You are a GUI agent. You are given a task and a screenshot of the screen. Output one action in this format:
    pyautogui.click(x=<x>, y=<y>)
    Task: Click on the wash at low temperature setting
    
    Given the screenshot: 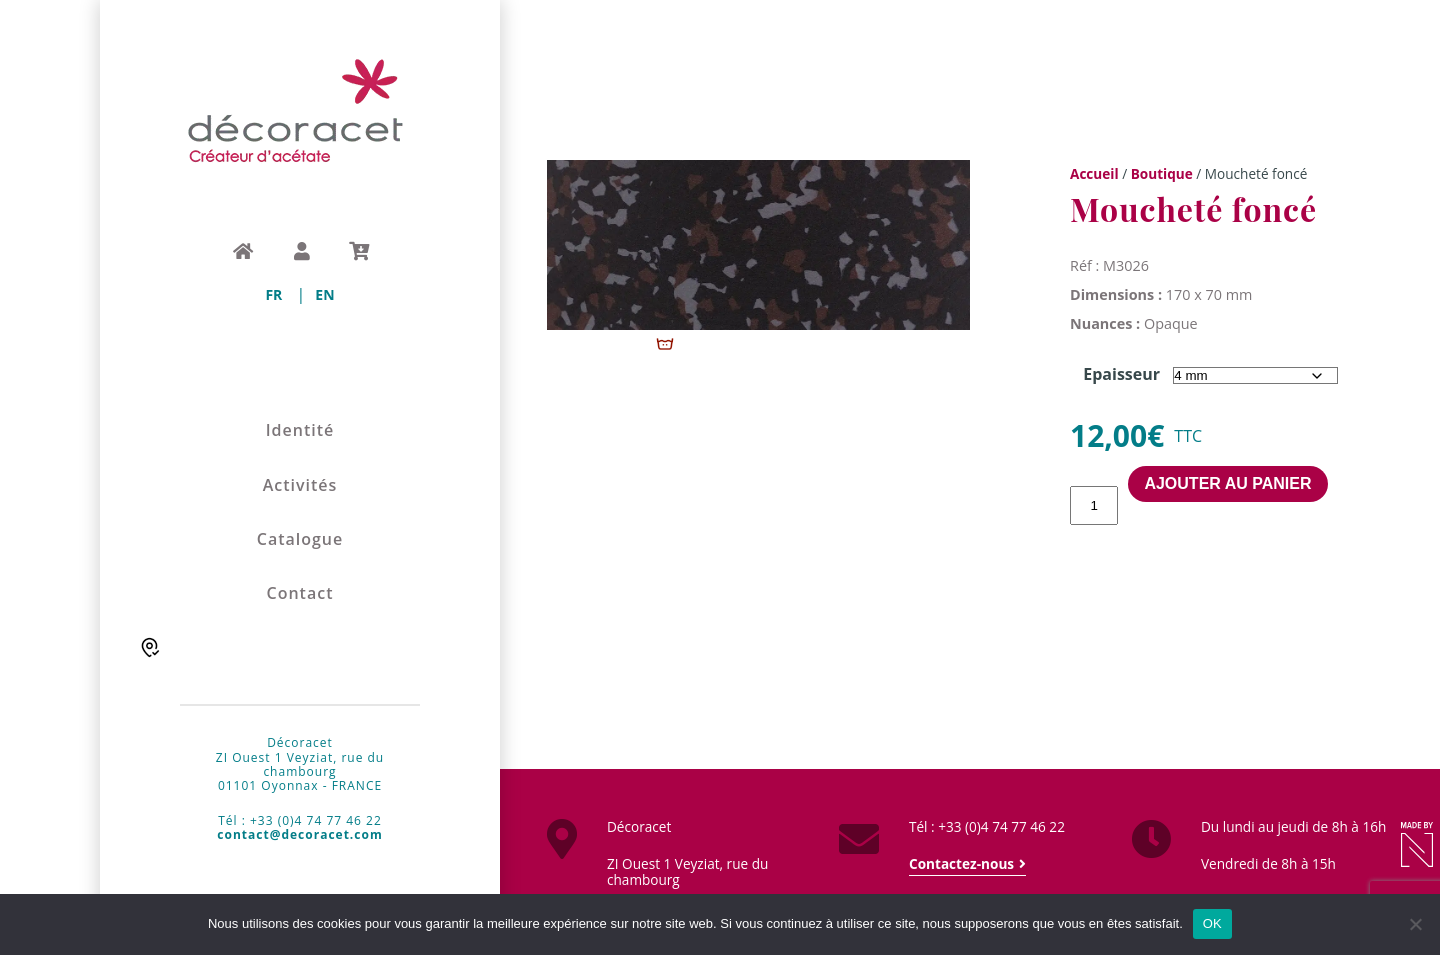 What is the action you would take?
    pyautogui.click(x=665, y=344)
    